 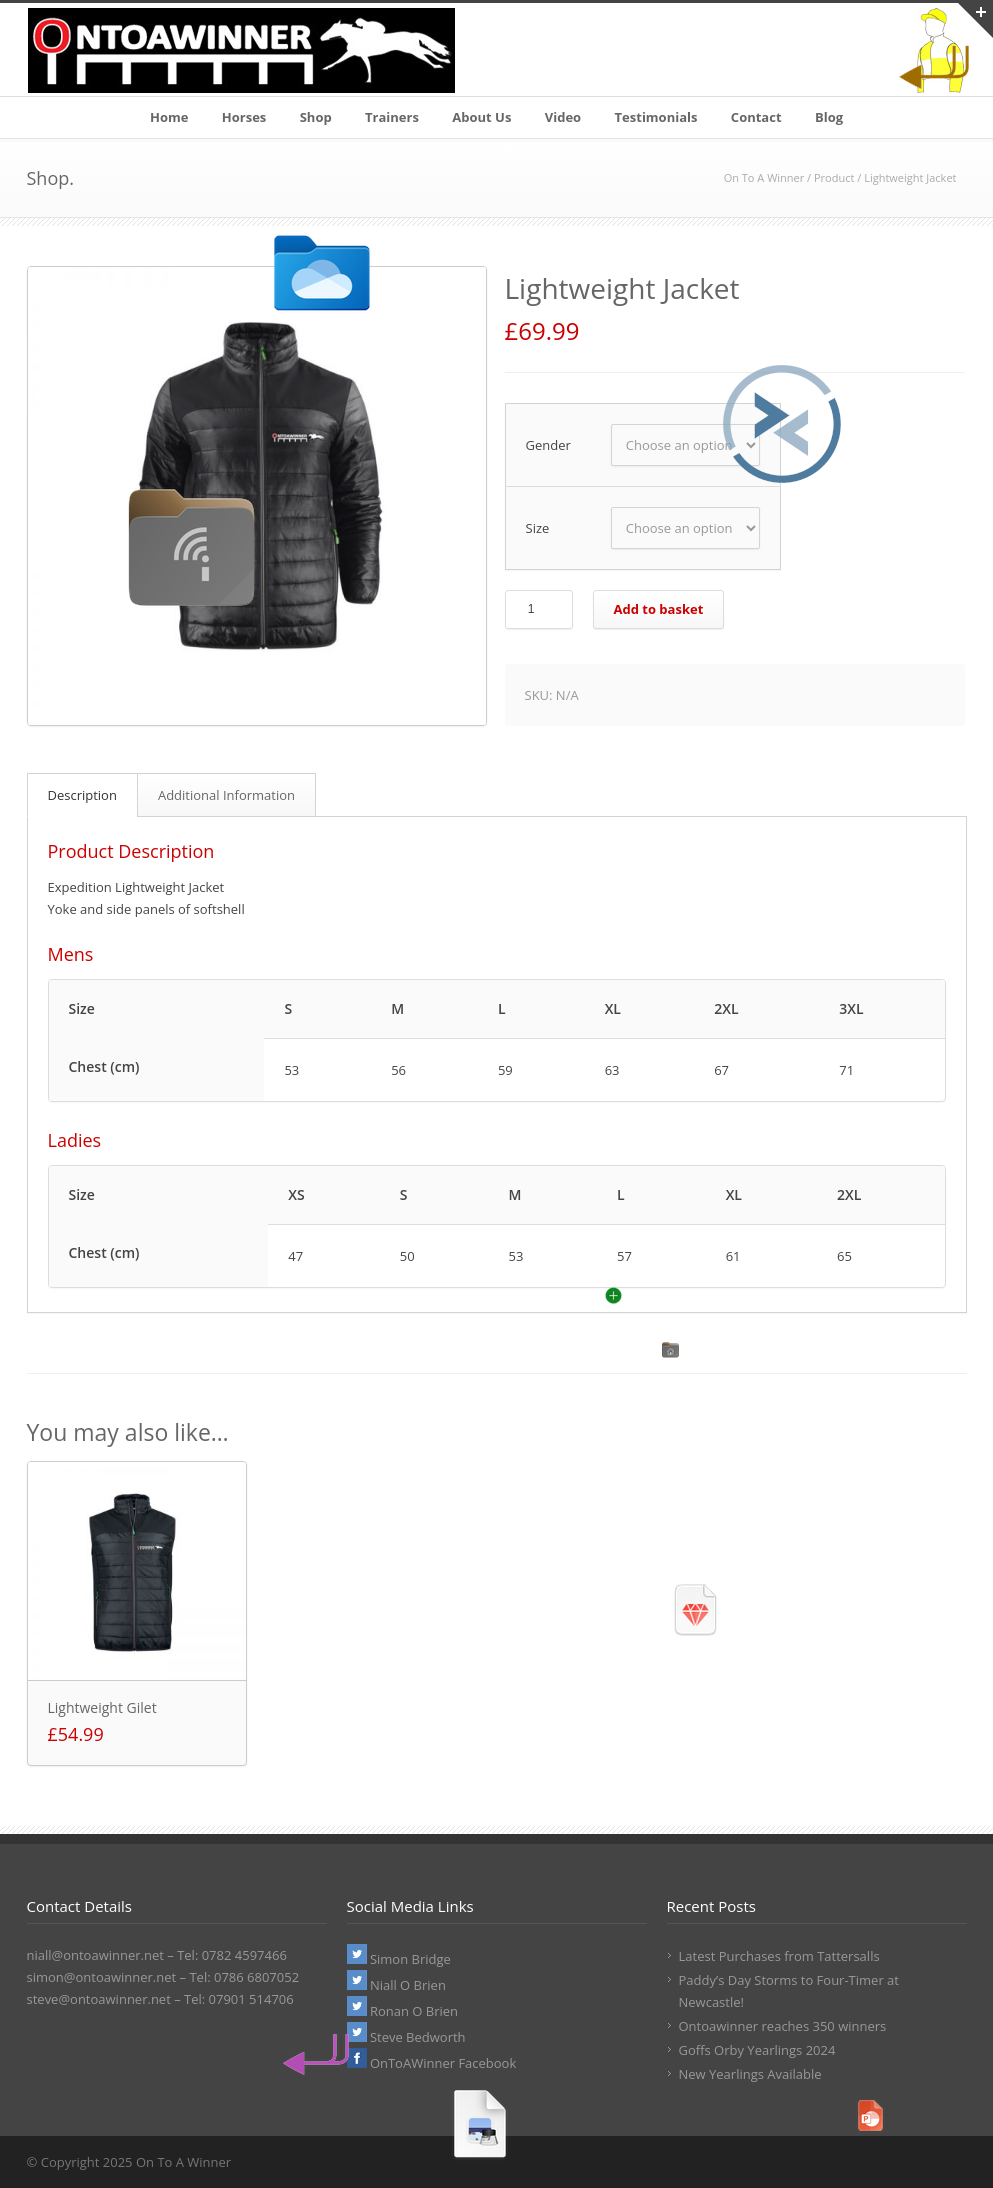 I want to click on open insync cloud sync folder, so click(x=191, y=547).